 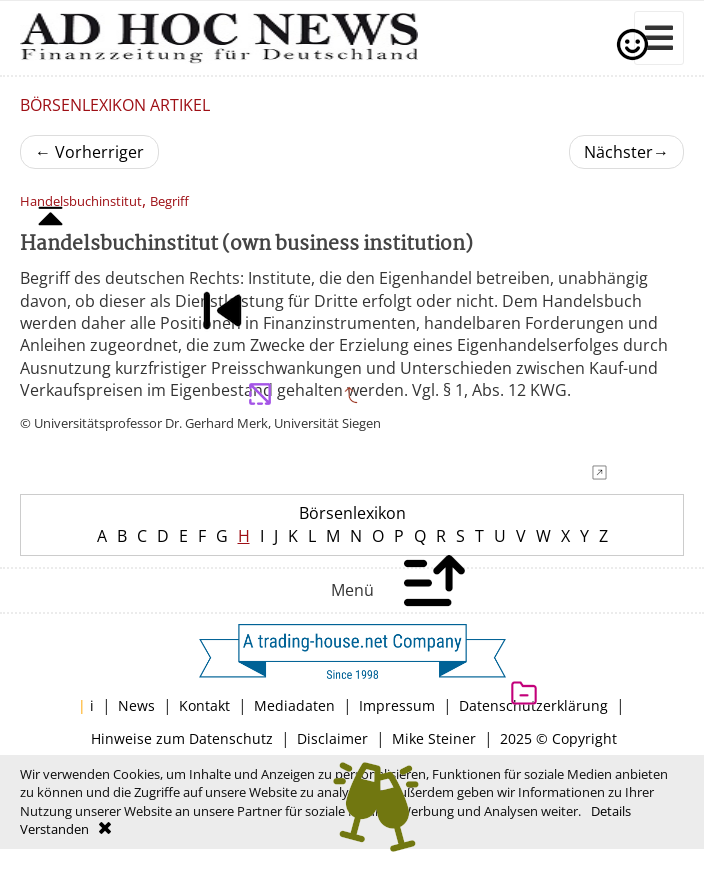 What do you see at coordinates (351, 395) in the screenshot?
I see `go back and up in navigation` at bounding box center [351, 395].